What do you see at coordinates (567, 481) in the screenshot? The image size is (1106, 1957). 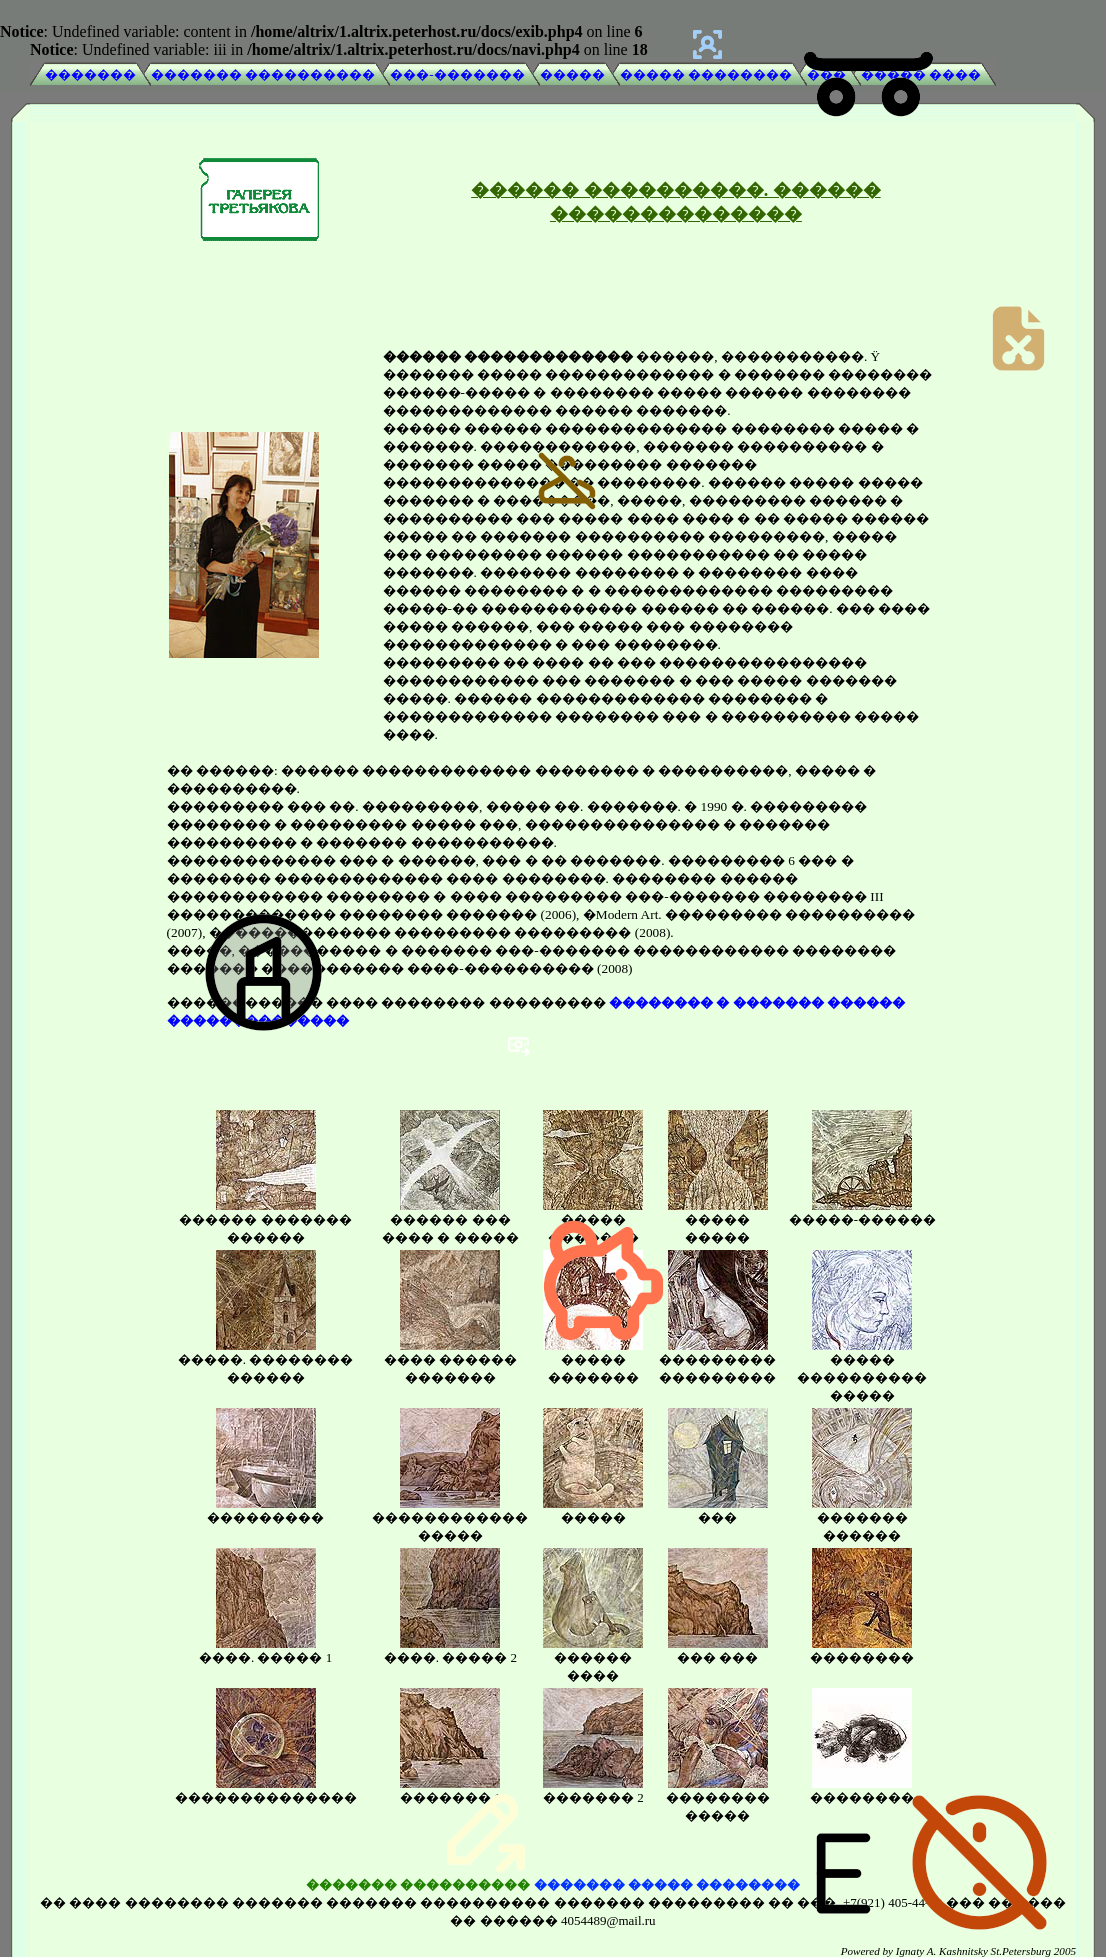 I see `wardrobe or closet feature disabled` at bounding box center [567, 481].